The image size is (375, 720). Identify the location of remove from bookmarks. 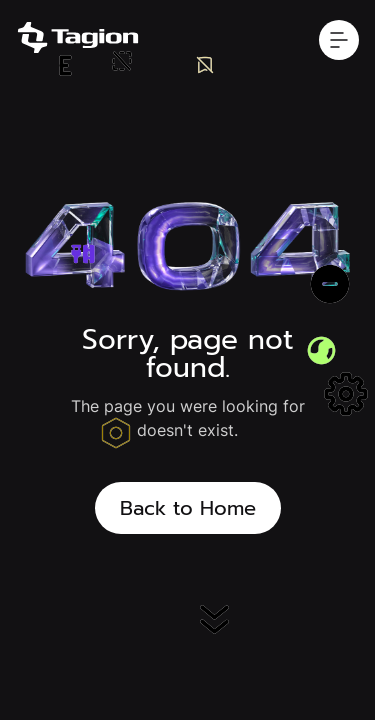
(205, 65).